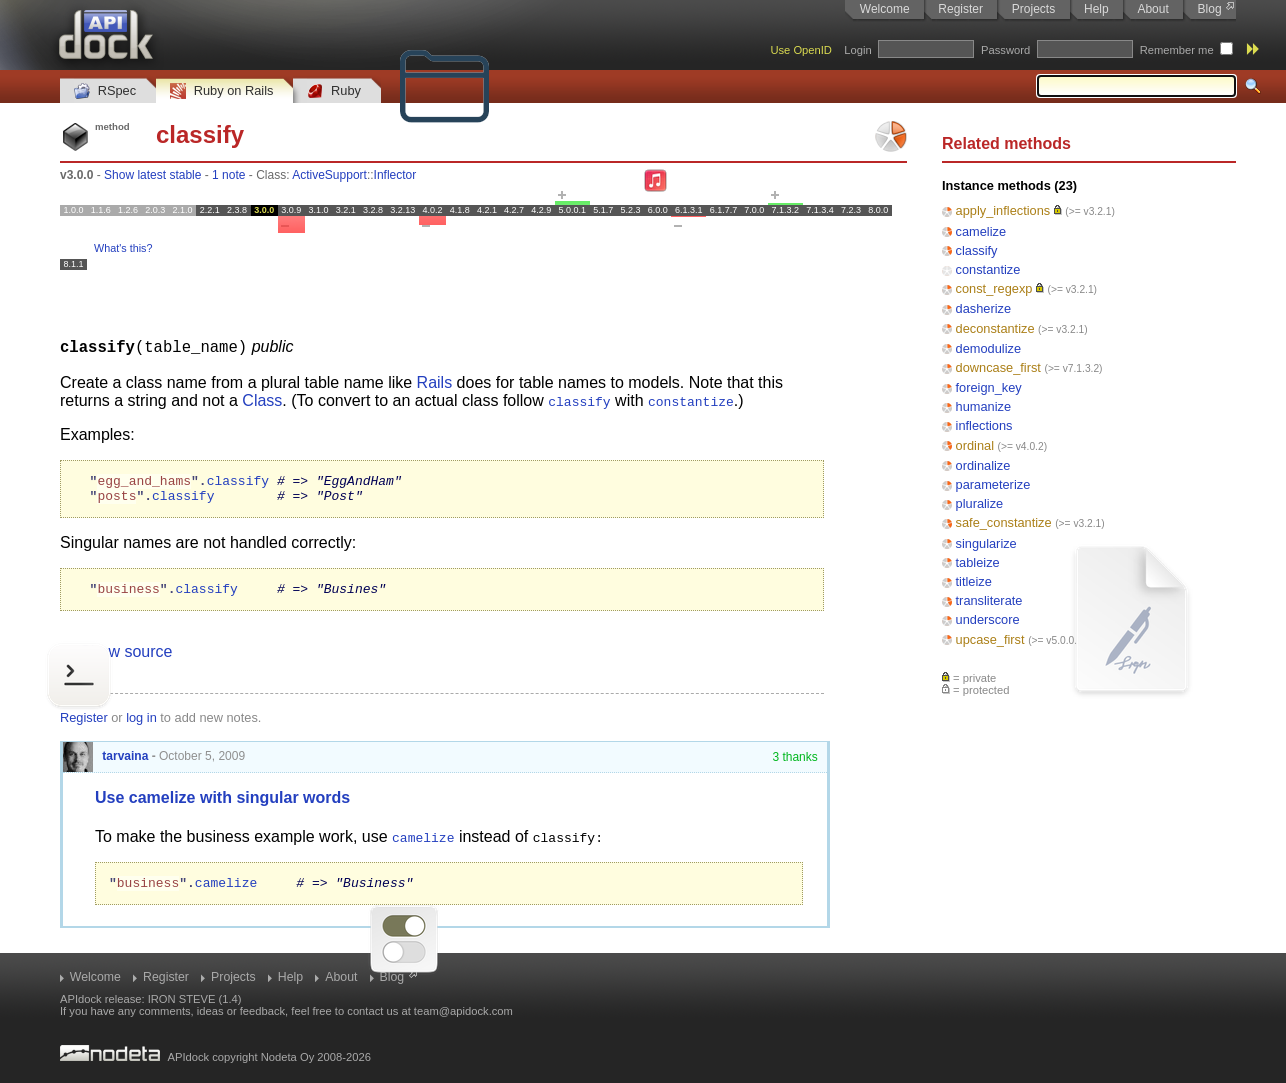  I want to click on open the music app, so click(655, 180).